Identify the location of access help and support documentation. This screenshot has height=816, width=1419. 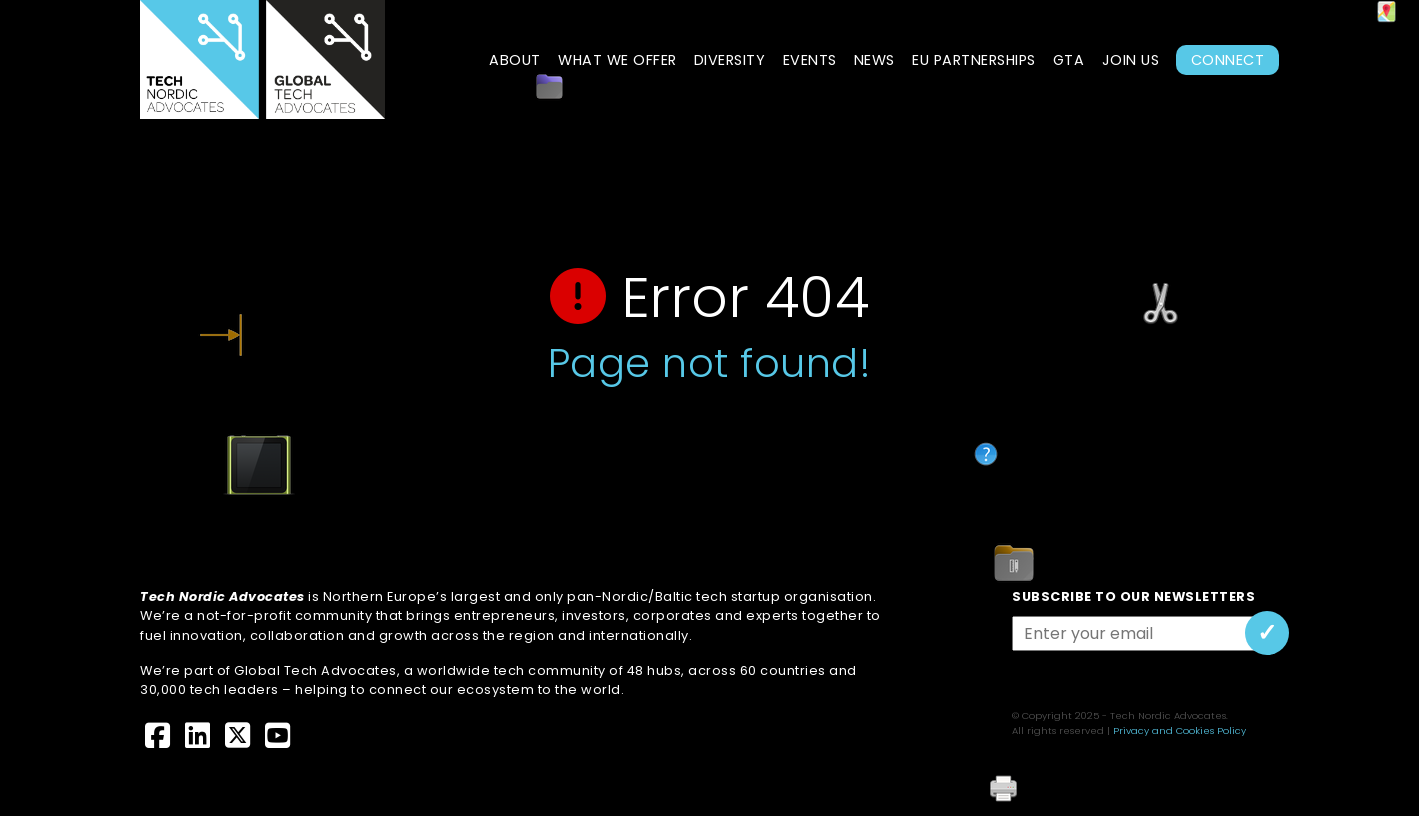
(986, 454).